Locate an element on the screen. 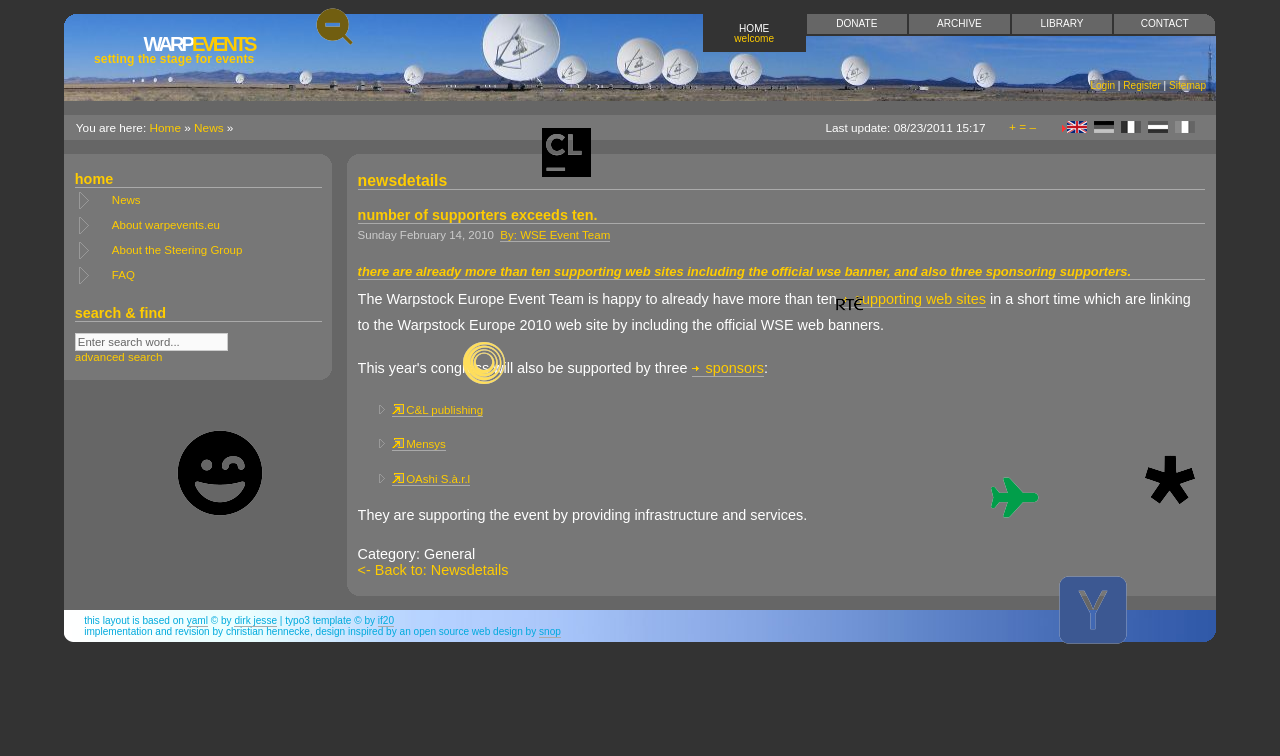 The height and width of the screenshot is (756, 1280). RTÉ (Raidió Teilifís Éireann) Irish public broadcaster logo is located at coordinates (849, 303).